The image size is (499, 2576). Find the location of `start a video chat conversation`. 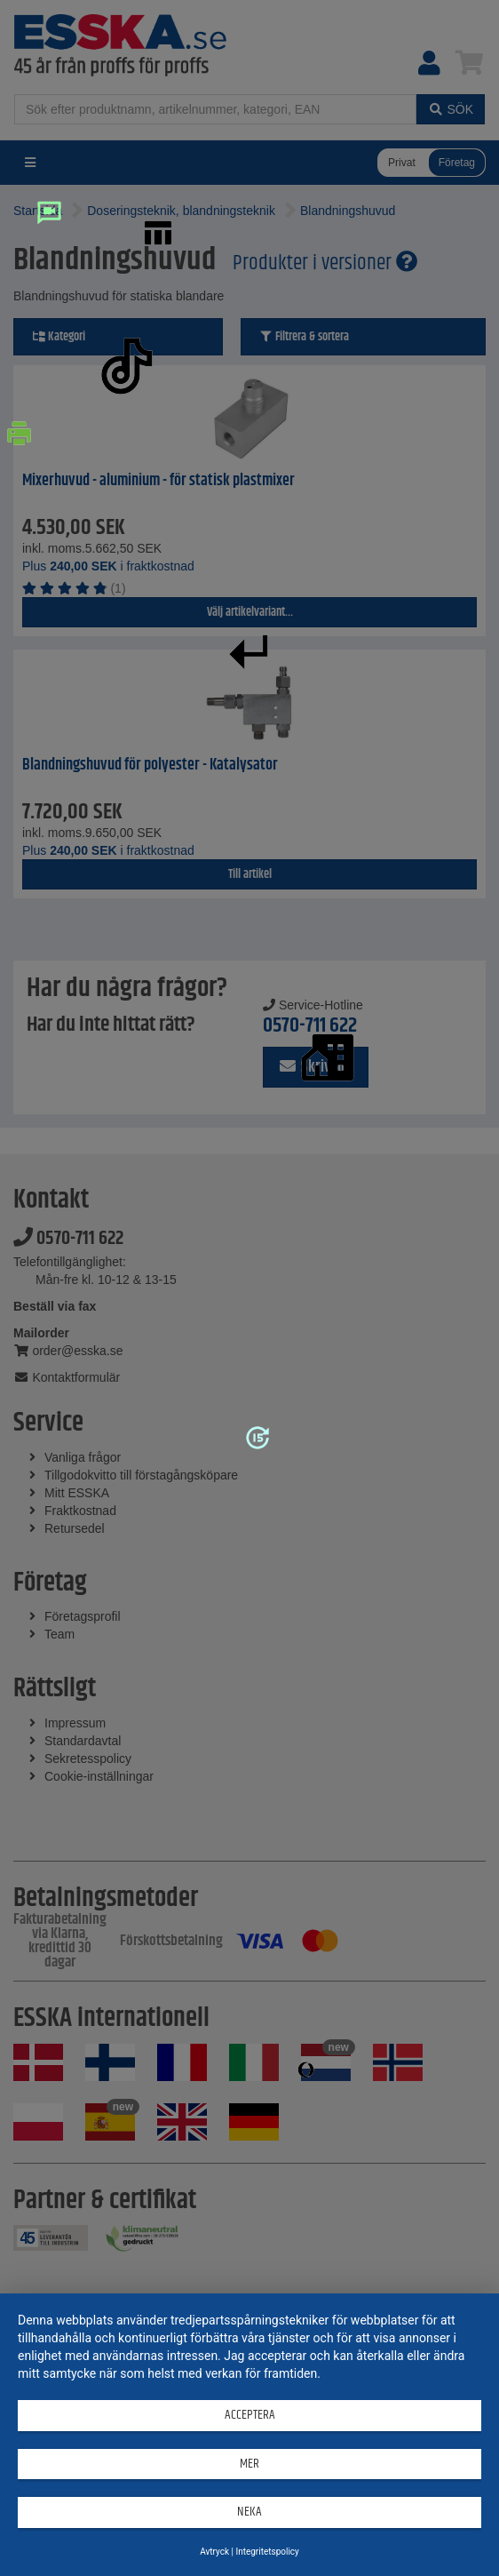

start a video chat conversation is located at coordinates (49, 211).